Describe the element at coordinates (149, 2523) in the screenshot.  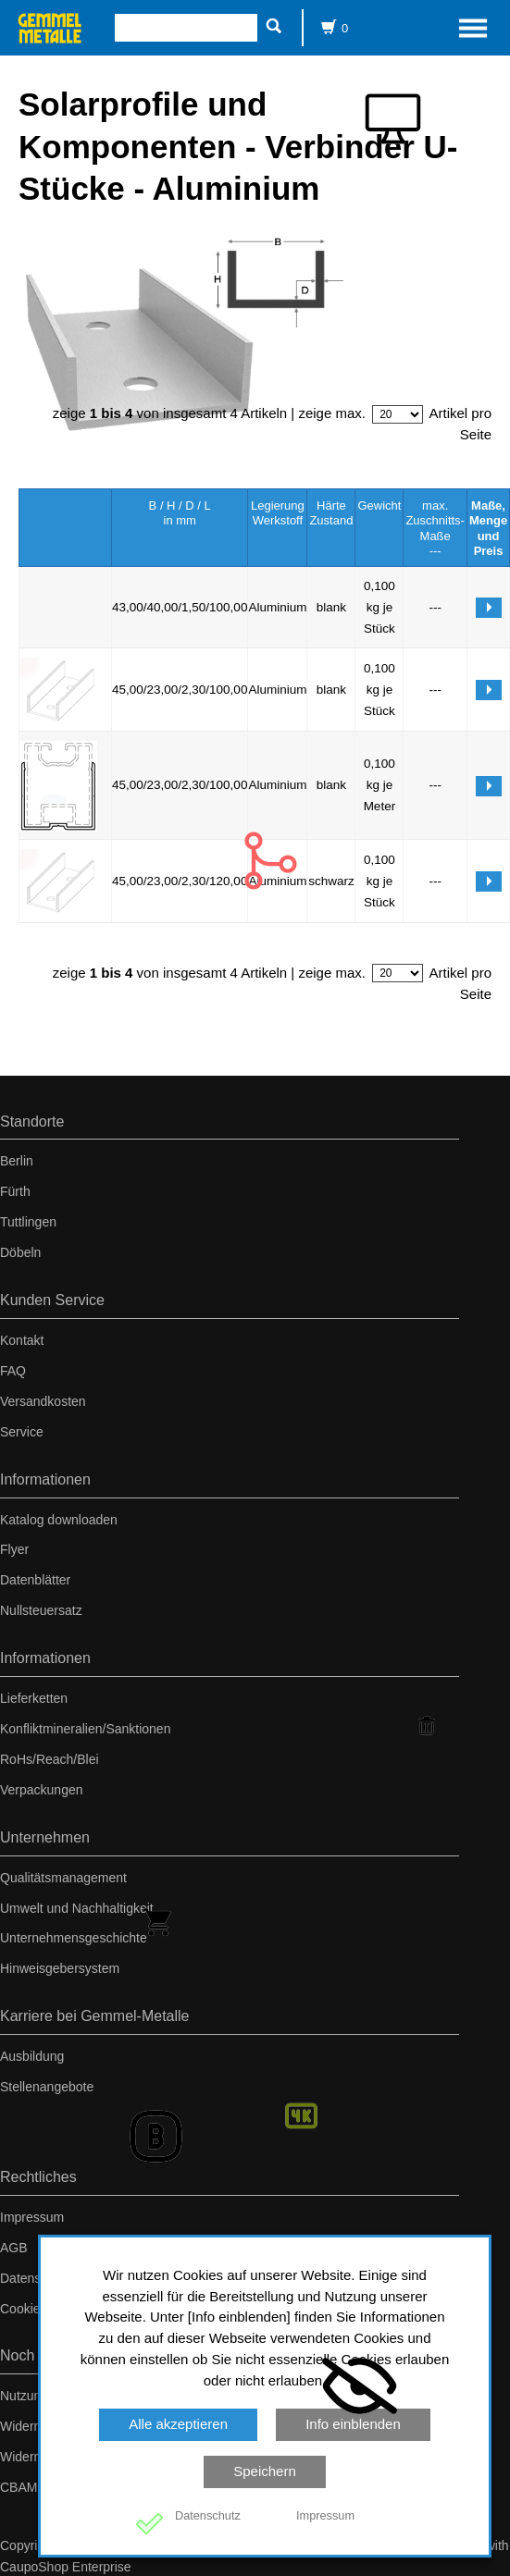
I see `confirm or submit an action` at that location.